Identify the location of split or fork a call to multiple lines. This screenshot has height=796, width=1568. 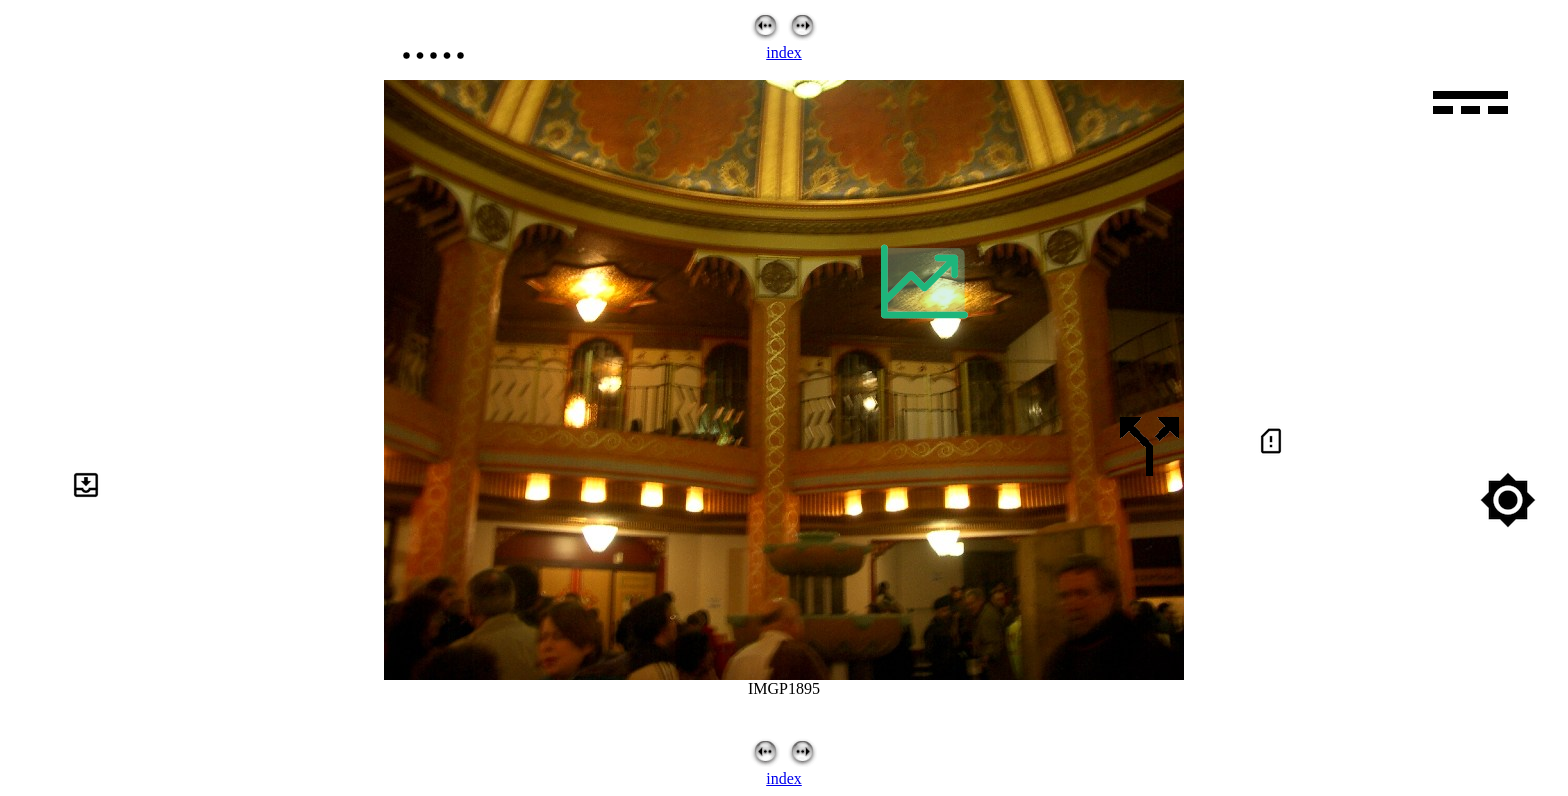
(1149, 446).